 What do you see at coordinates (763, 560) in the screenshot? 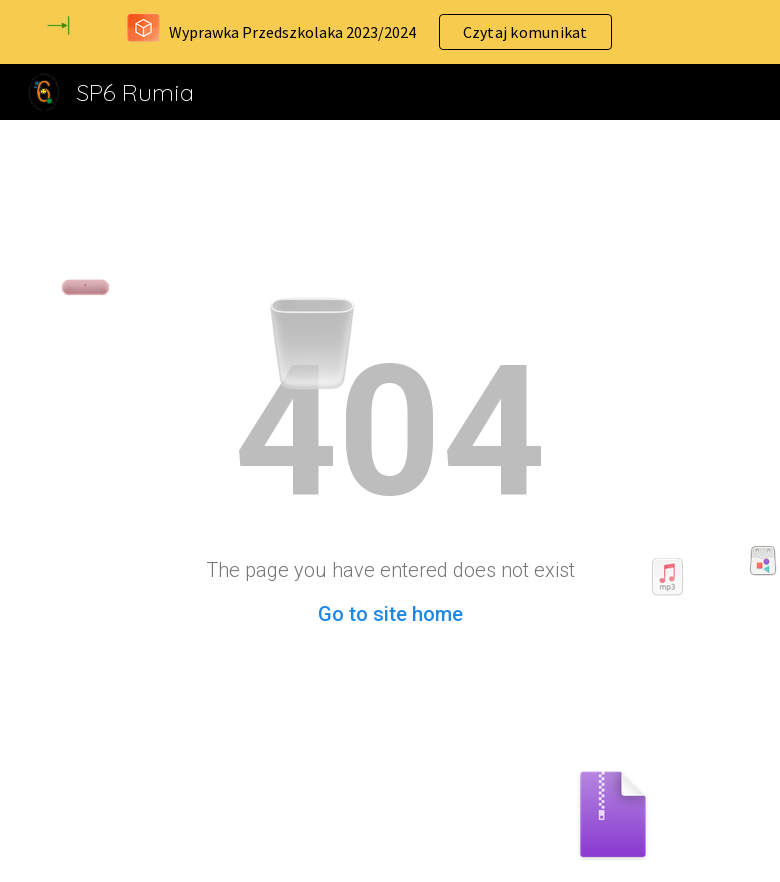
I see `open the software center to browse and install apps` at bounding box center [763, 560].